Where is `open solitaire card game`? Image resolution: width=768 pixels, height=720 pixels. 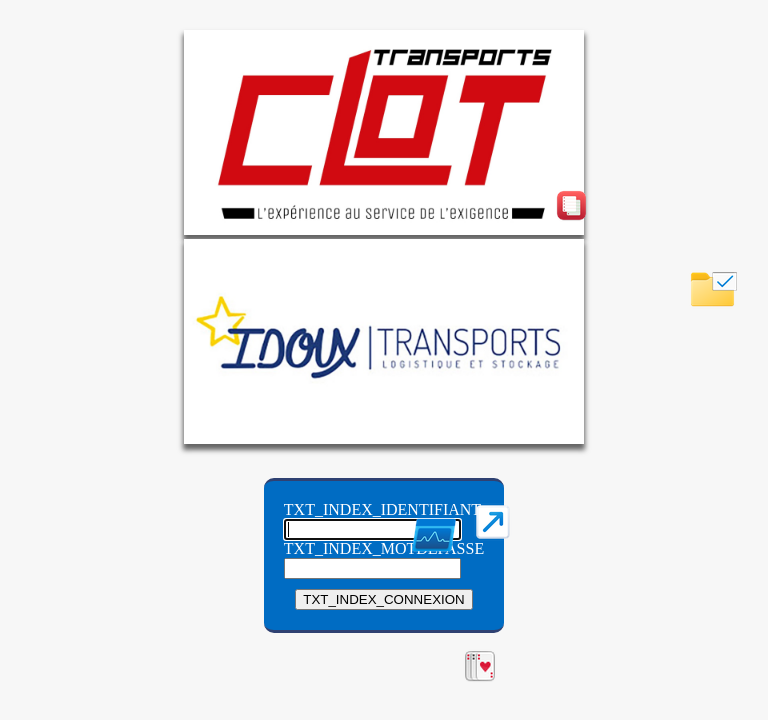
open solitaire card game is located at coordinates (480, 666).